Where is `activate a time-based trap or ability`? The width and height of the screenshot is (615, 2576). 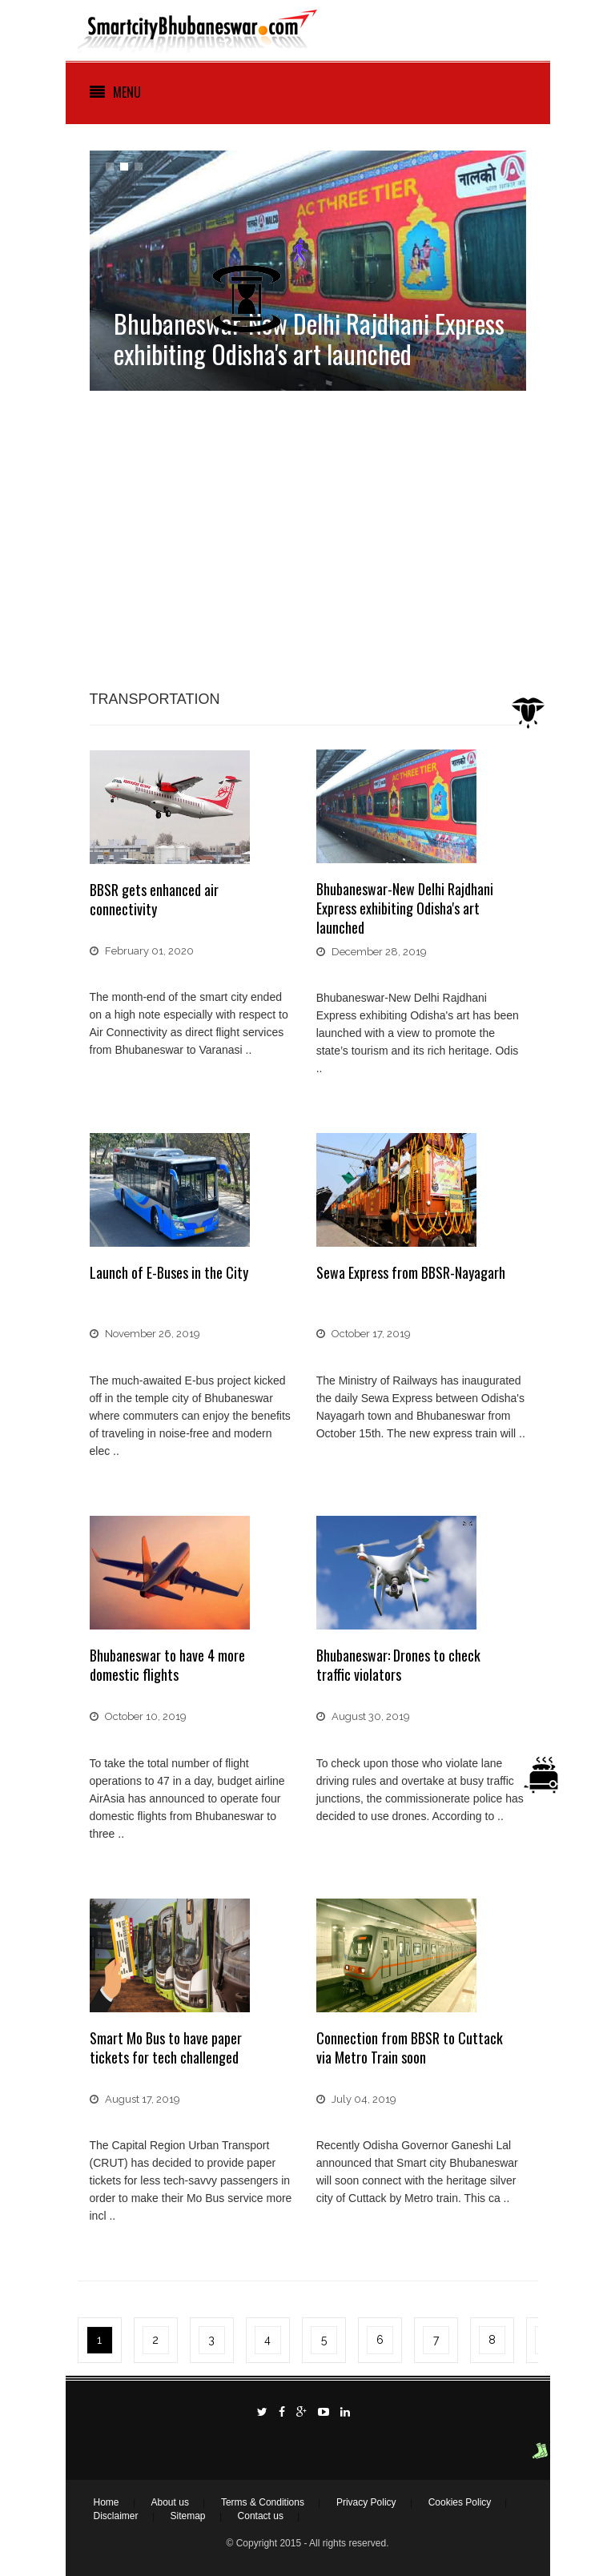 activate a time-based trap or ability is located at coordinates (247, 299).